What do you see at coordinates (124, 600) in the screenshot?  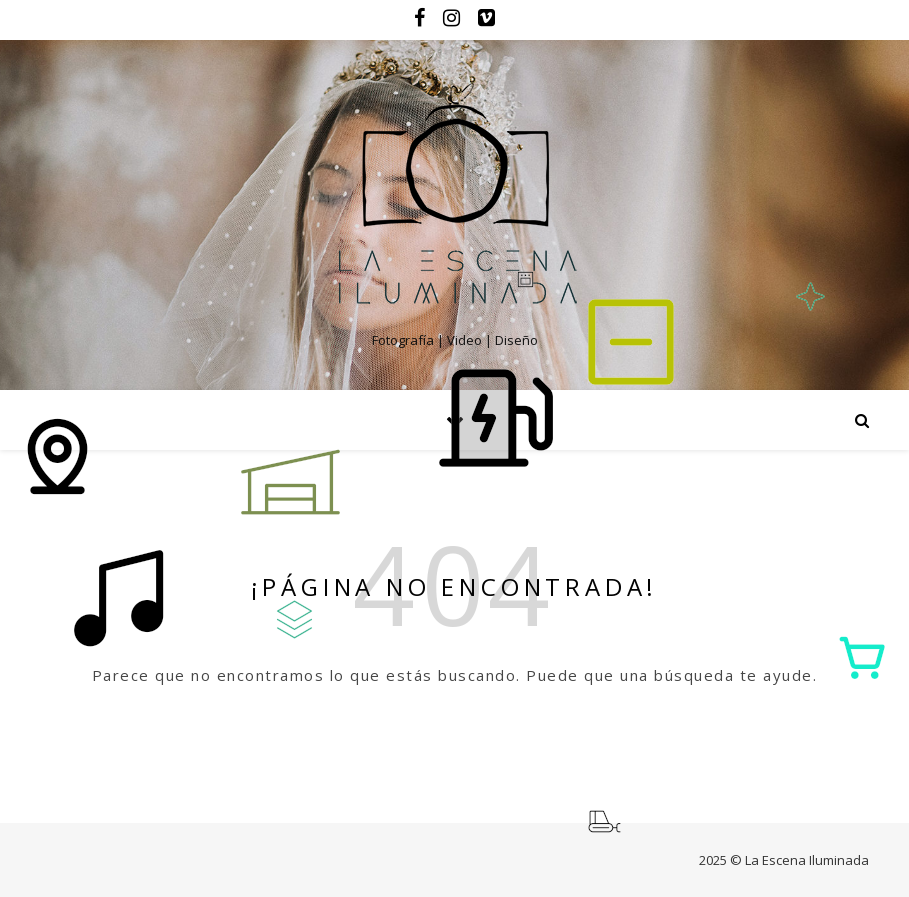 I see `access music library or audio files` at bounding box center [124, 600].